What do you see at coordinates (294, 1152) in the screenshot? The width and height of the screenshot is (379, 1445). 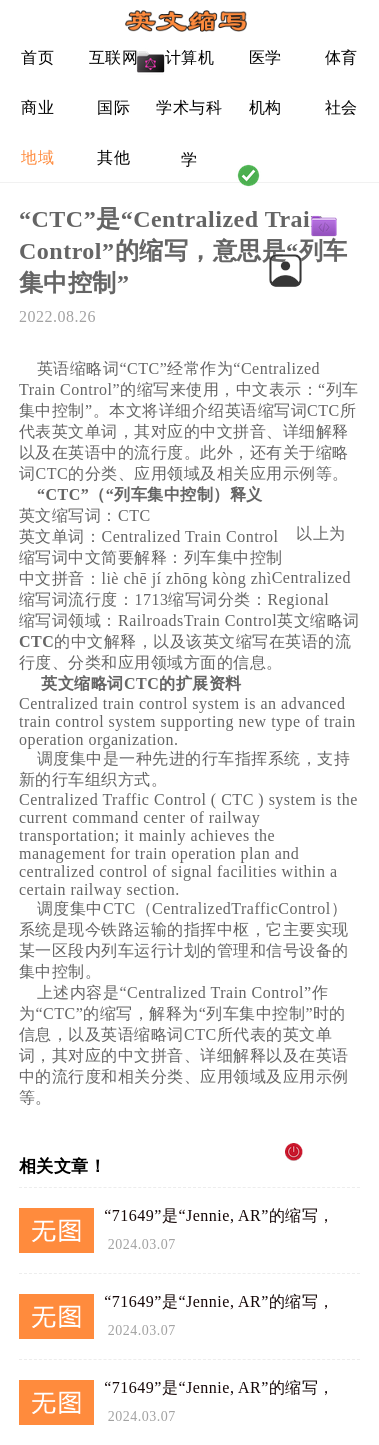 I see `shut down the system` at bounding box center [294, 1152].